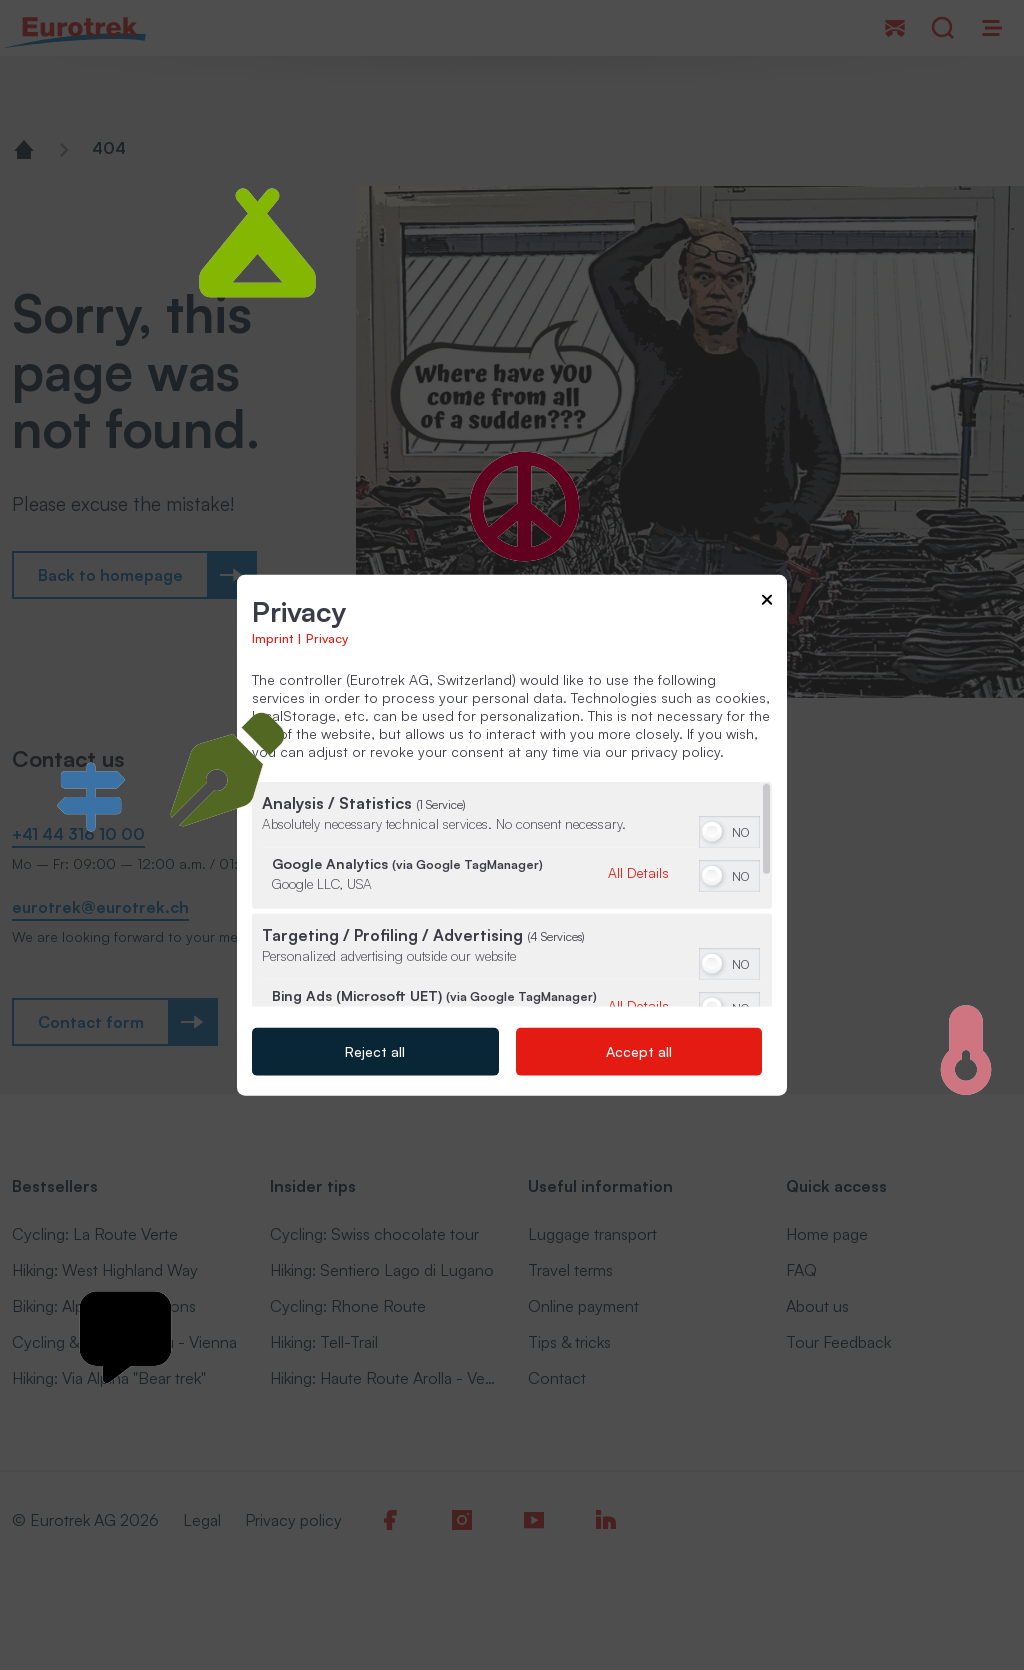 The width and height of the screenshot is (1024, 1670). What do you see at coordinates (257, 246) in the screenshot?
I see `find nearby campgrounds or camping sites` at bounding box center [257, 246].